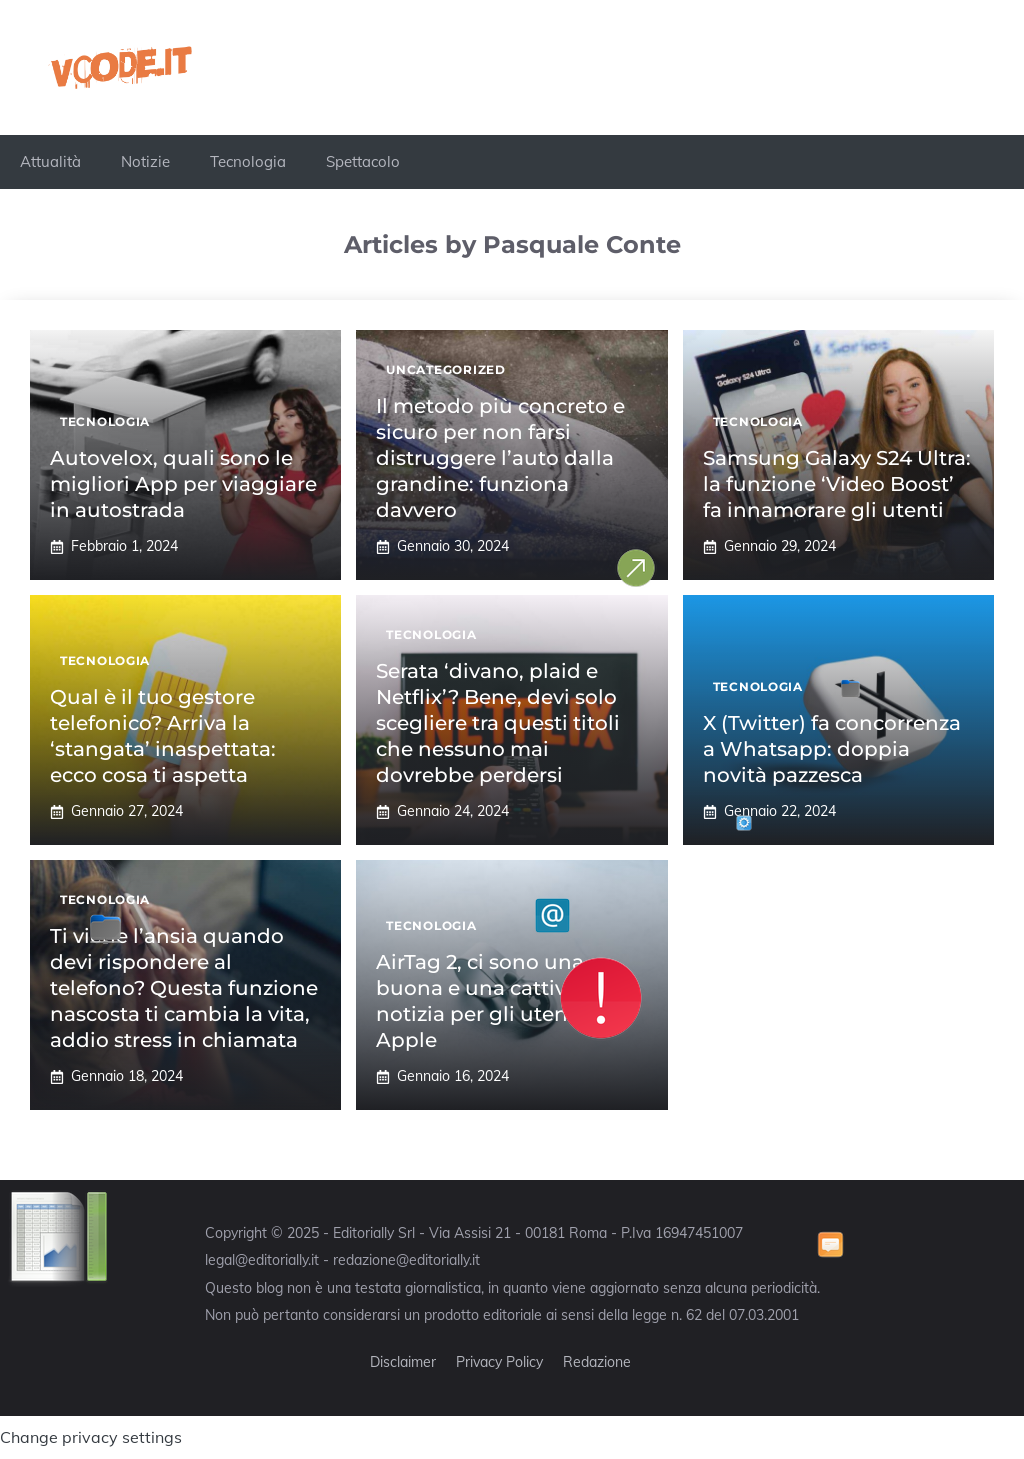 This screenshot has width=1024, height=1459. Describe the element at coordinates (744, 823) in the screenshot. I see `open default applications settings` at that location.